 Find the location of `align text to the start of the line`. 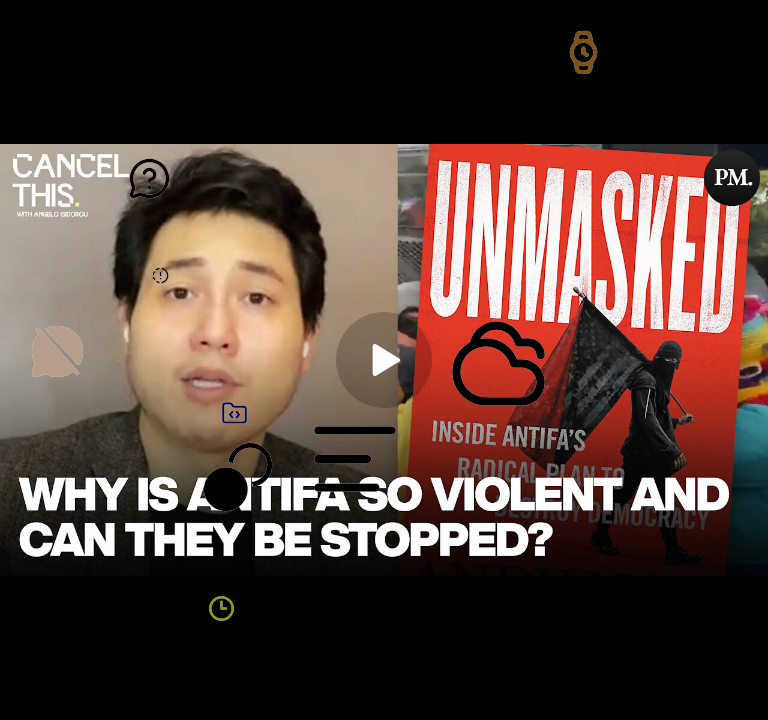

align text to the start of the line is located at coordinates (355, 459).